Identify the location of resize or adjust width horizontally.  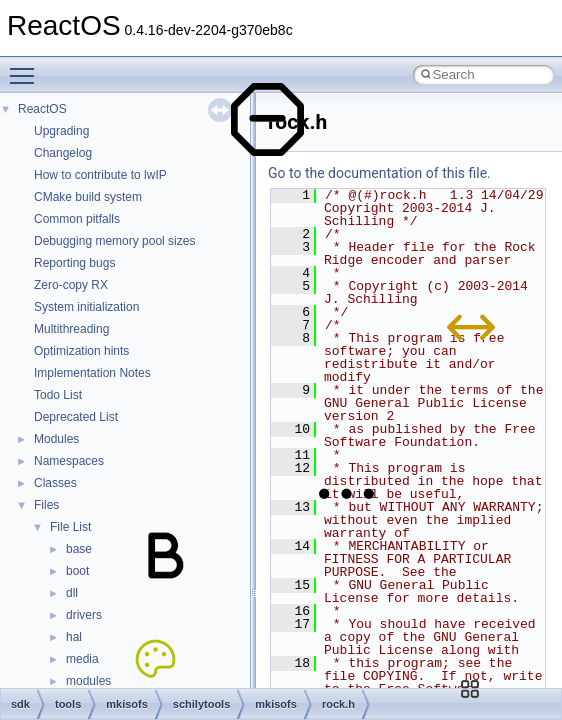
(471, 328).